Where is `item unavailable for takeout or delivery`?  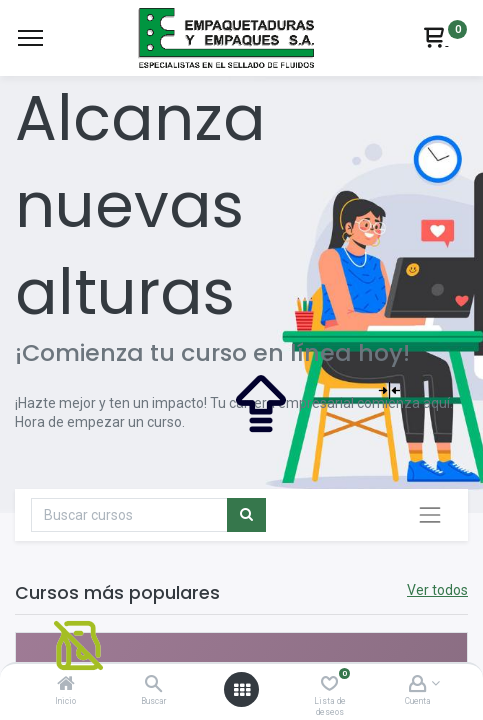 item unavailable for takeout or delivery is located at coordinates (78, 645).